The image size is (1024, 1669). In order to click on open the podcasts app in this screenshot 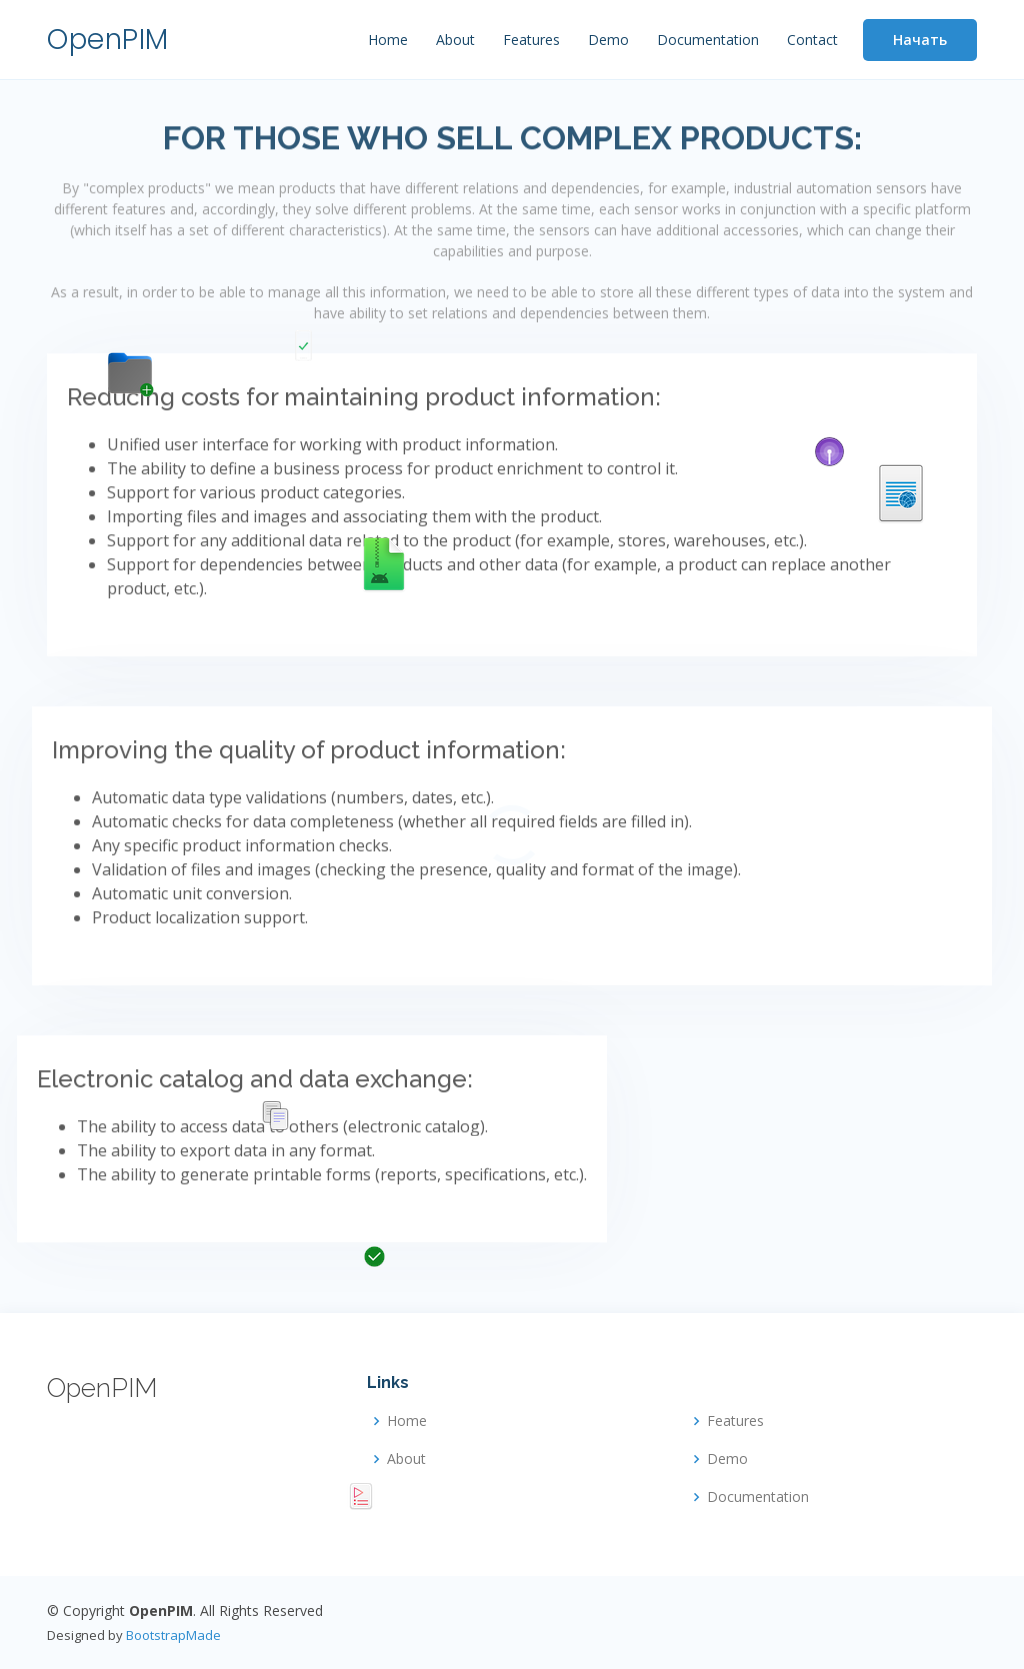, I will do `click(829, 451)`.